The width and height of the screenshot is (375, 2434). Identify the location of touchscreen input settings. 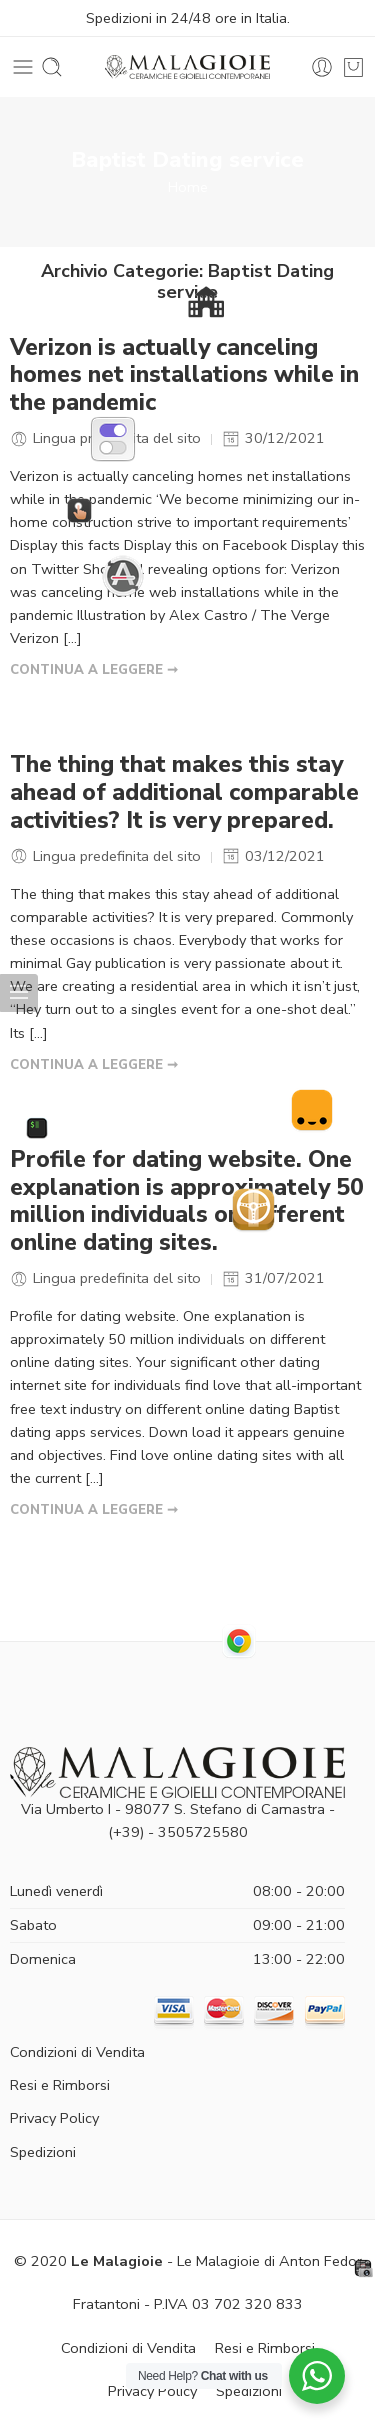
(79, 510).